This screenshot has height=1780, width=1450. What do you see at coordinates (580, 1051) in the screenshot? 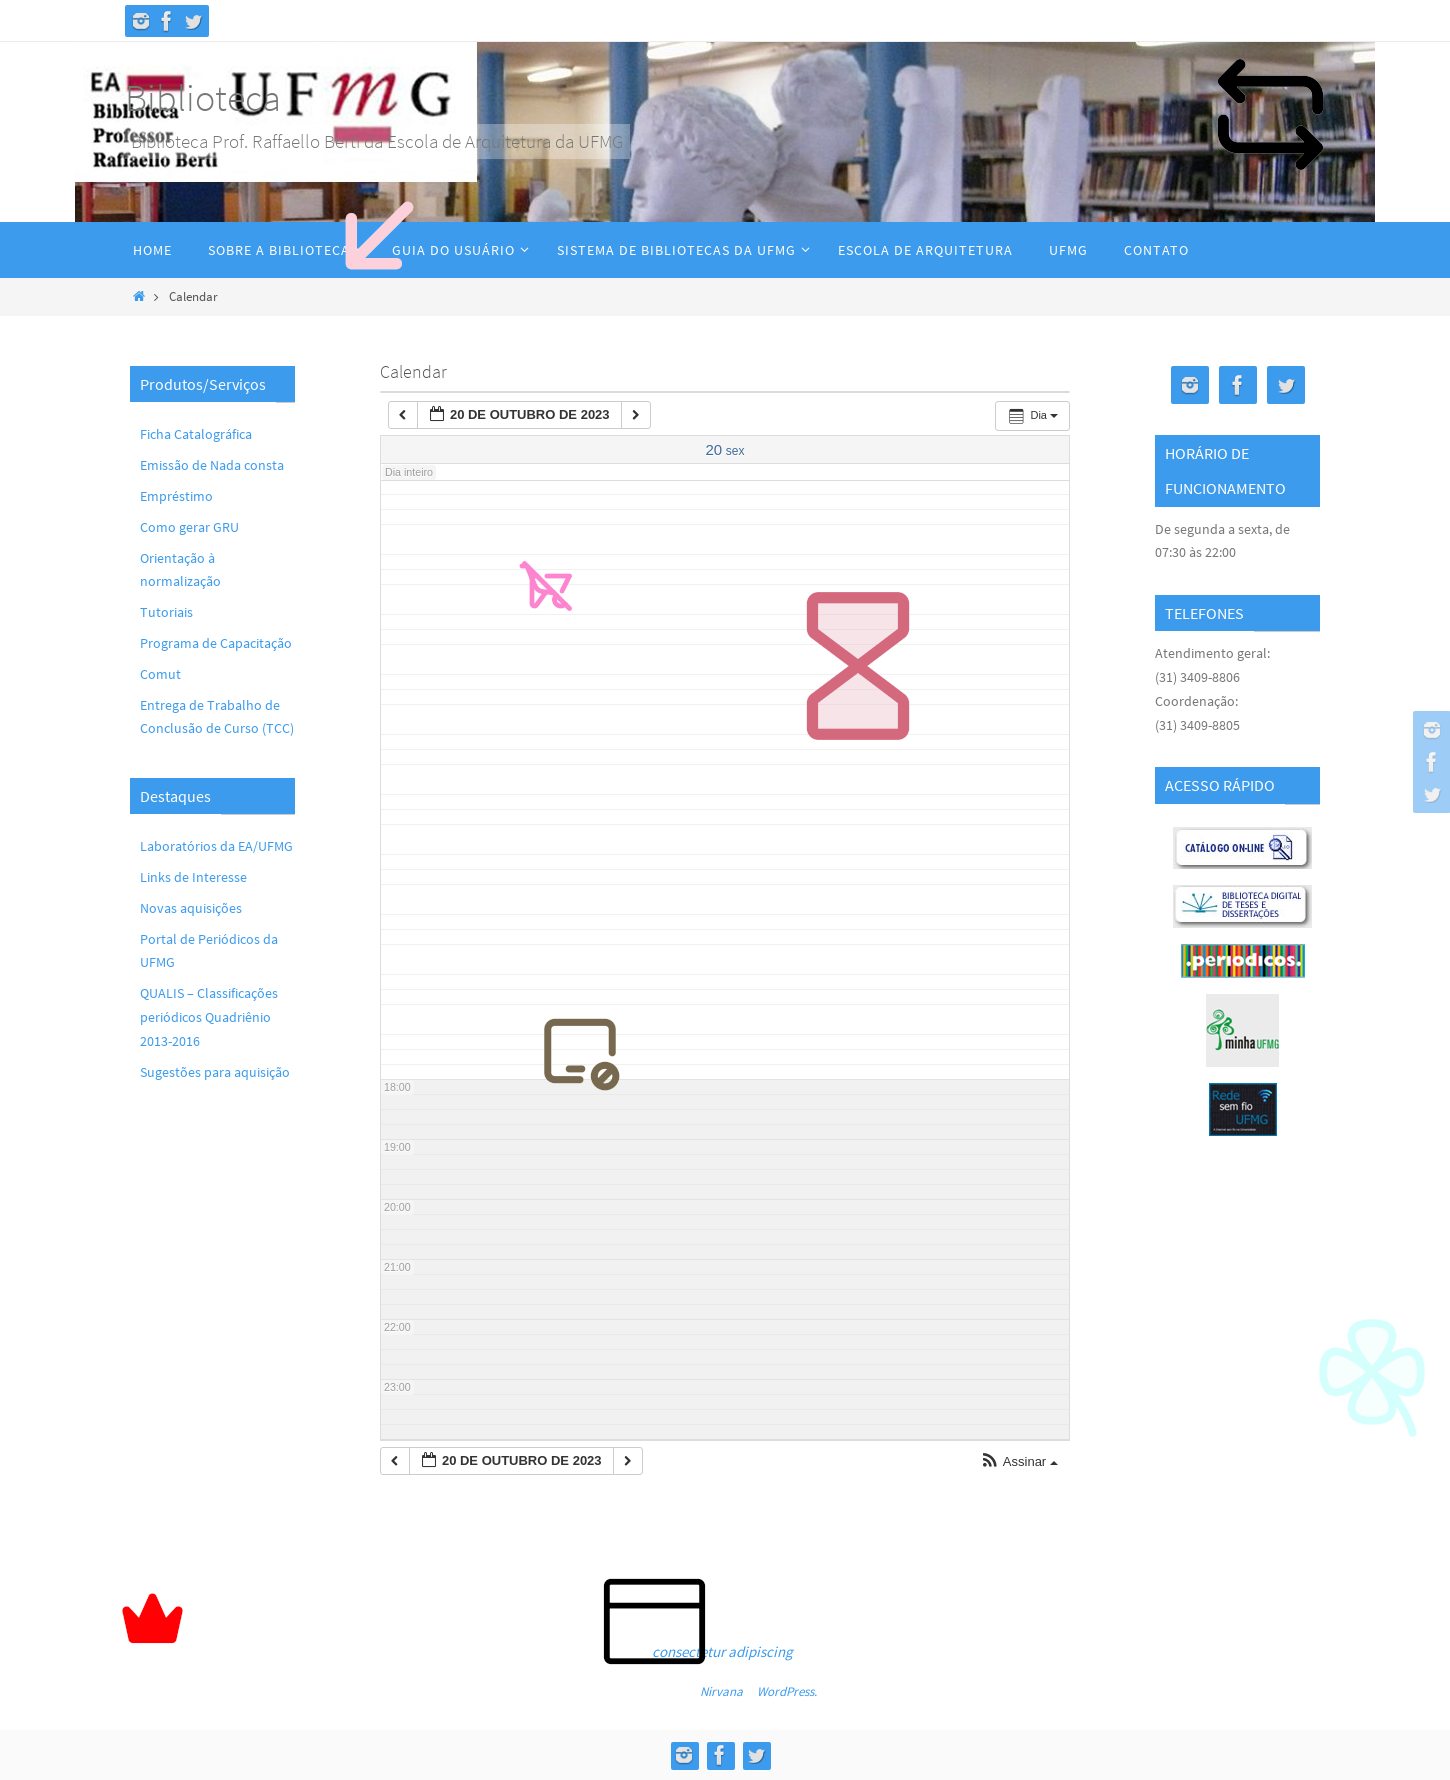
I see `disconnect or remove iPad from horizontal display` at bounding box center [580, 1051].